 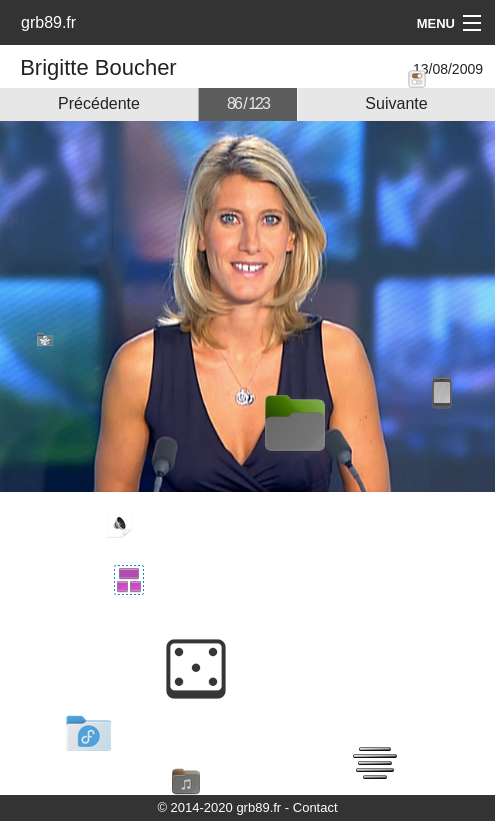 I want to click on select all items in the current view, so click(x=129, y=580).